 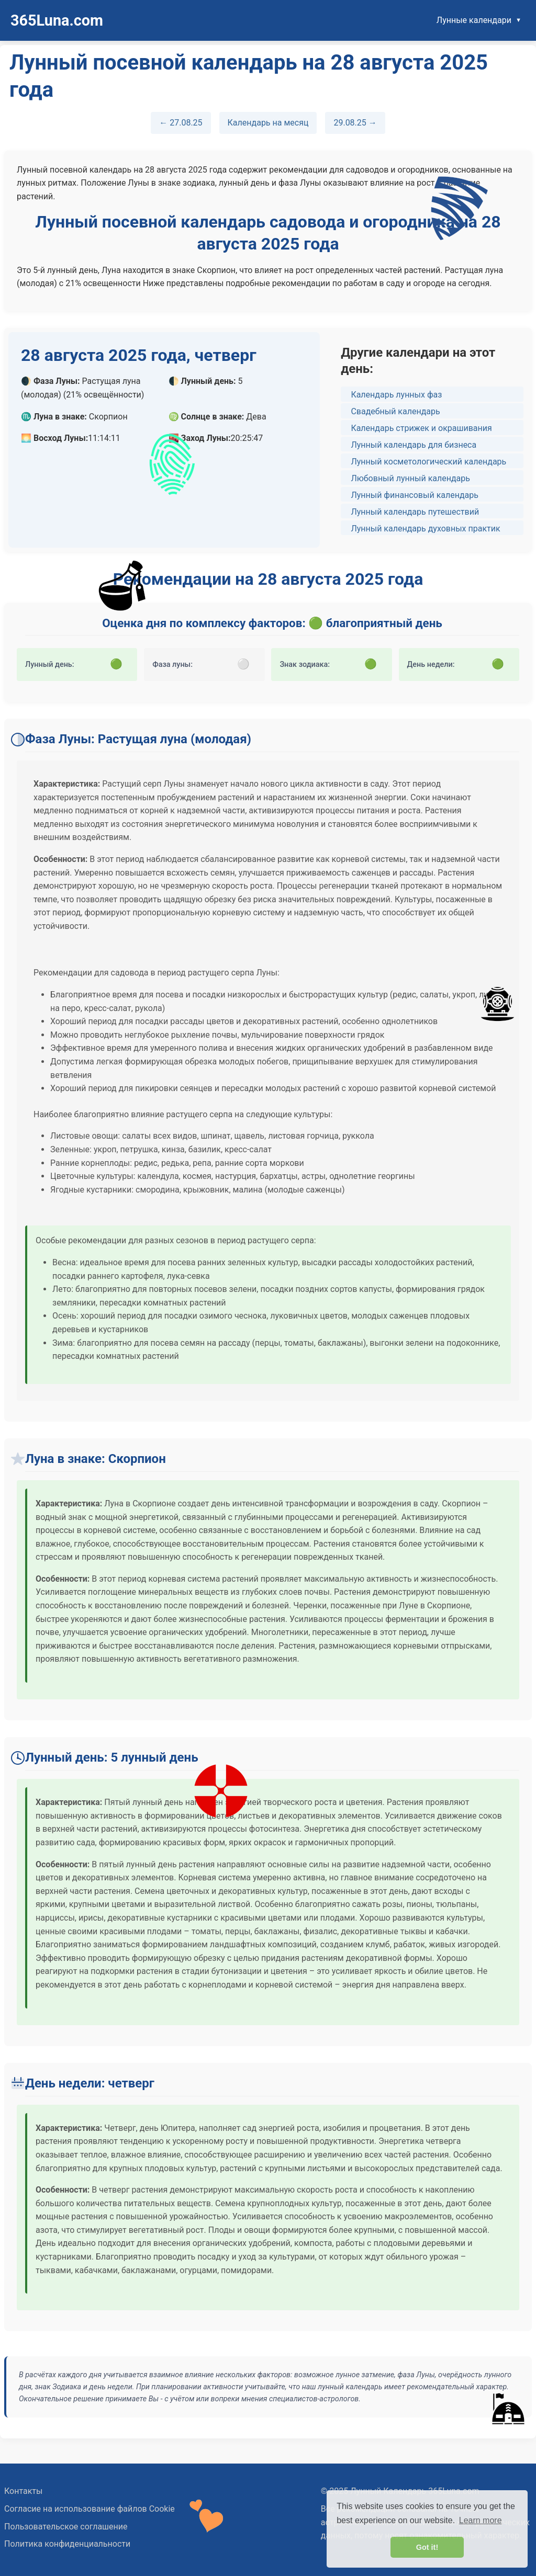 What do you see at coordinates (458, 208) in the screenshot?
I see `equip zebra-patterned shield armor` at bounding box center [458, 208].